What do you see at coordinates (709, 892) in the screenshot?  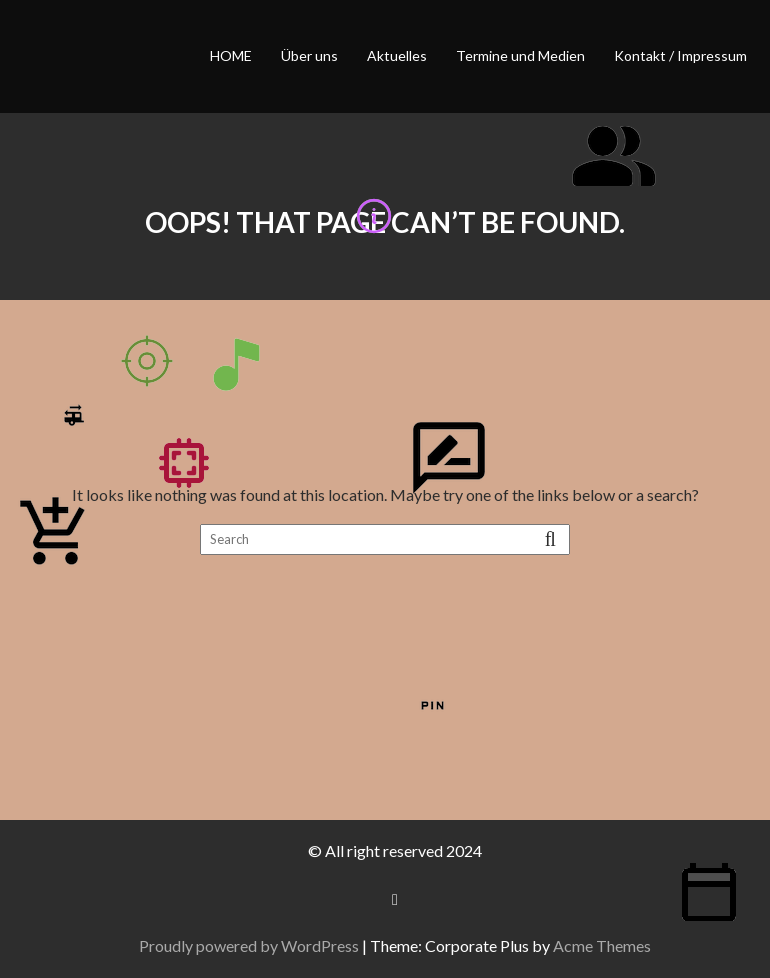 I see `view today's date` at bounding box center [709, 892].